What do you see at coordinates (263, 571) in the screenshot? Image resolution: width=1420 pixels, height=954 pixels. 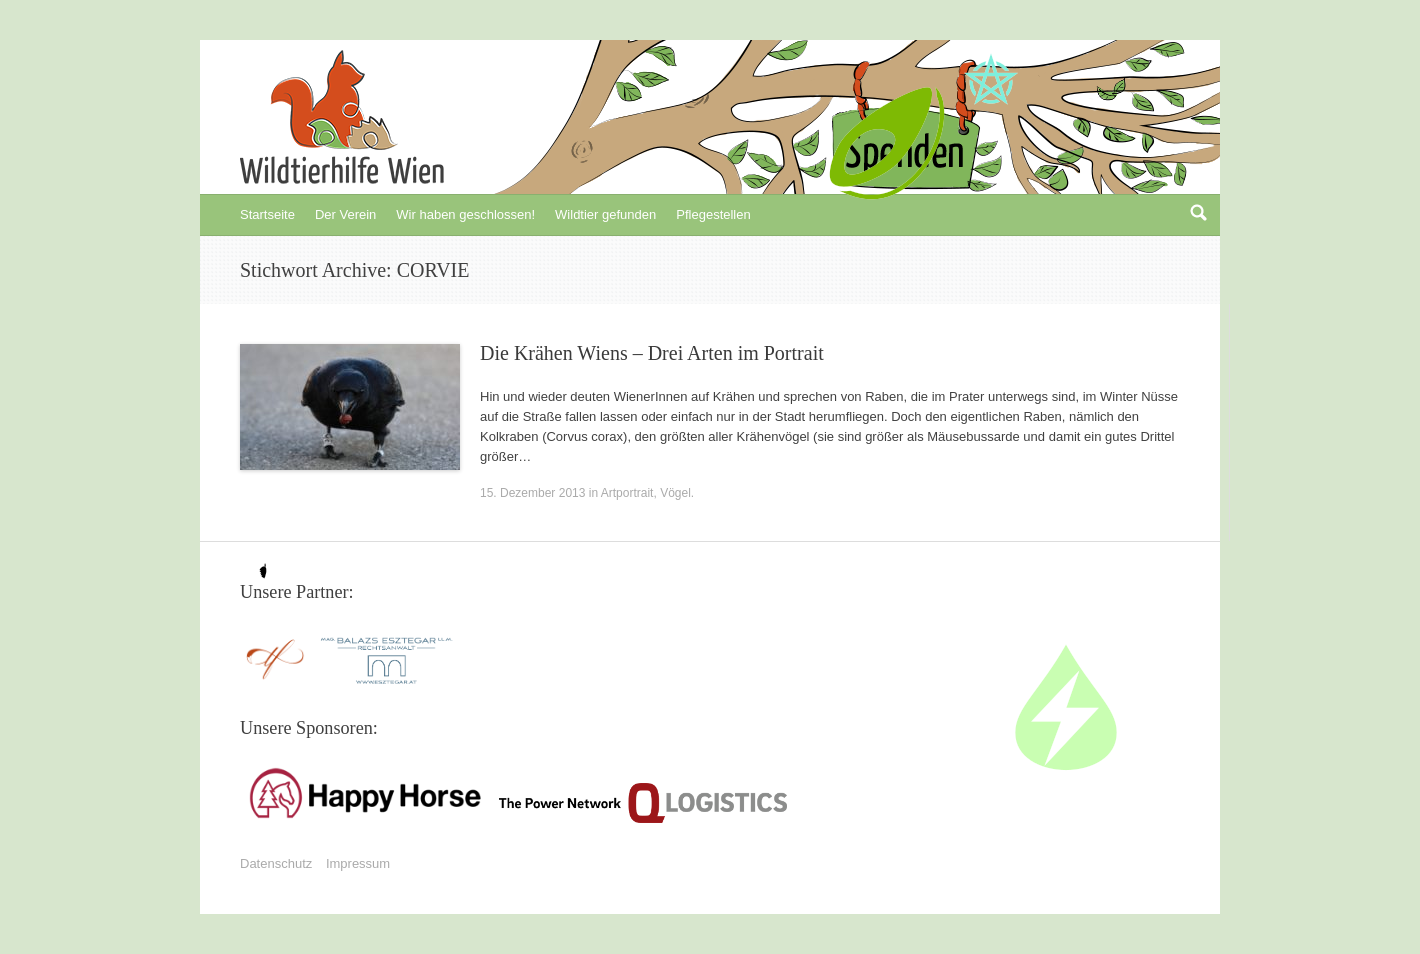 I see `represents Corsica region or Corsican-related content` at bounding box center [263, 571].